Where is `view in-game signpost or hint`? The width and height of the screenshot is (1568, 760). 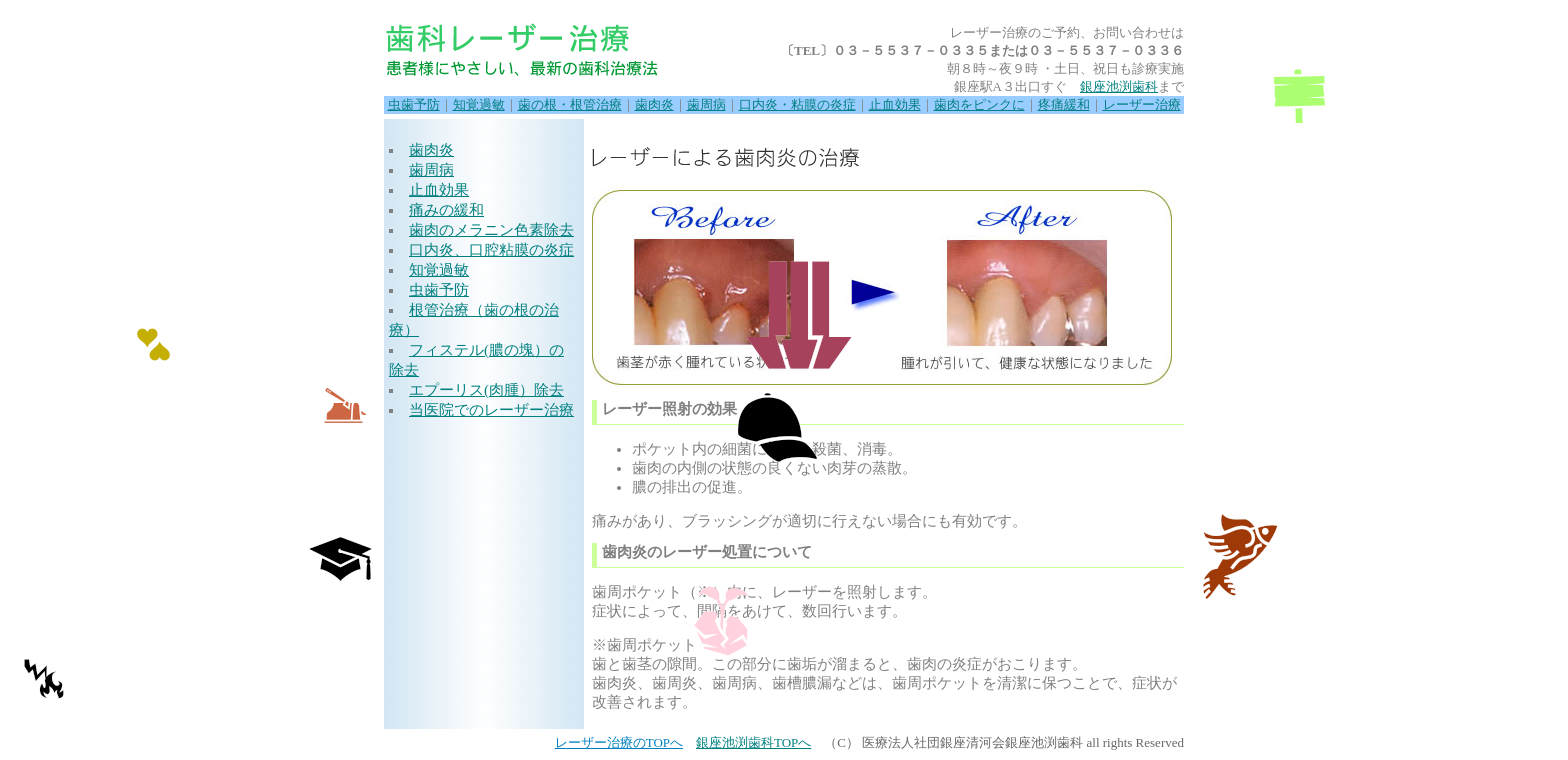
view in-game signpost or hint is located at coordinates (1300, 95).